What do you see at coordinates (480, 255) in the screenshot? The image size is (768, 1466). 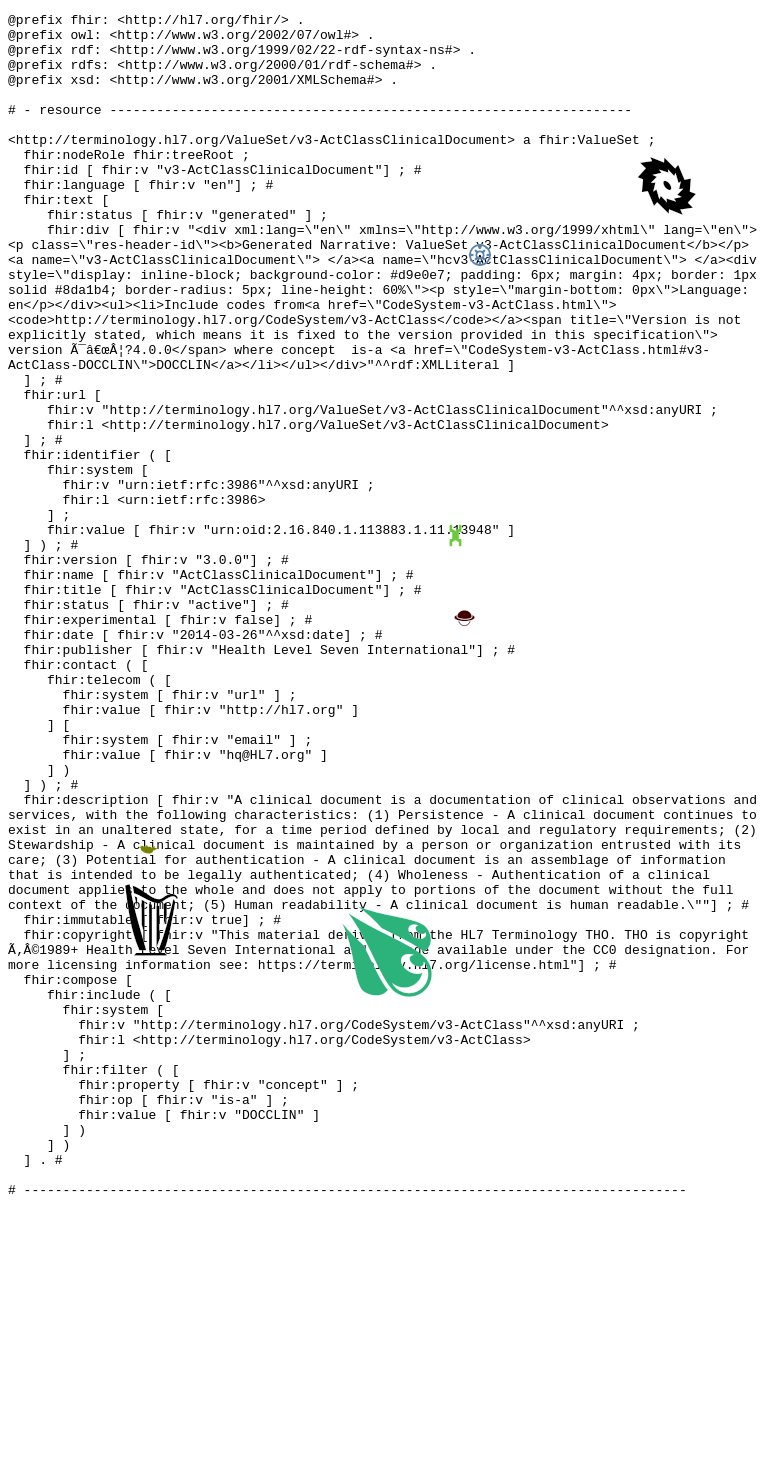 I see `access game settings or options` at bounding box center [480, 255].